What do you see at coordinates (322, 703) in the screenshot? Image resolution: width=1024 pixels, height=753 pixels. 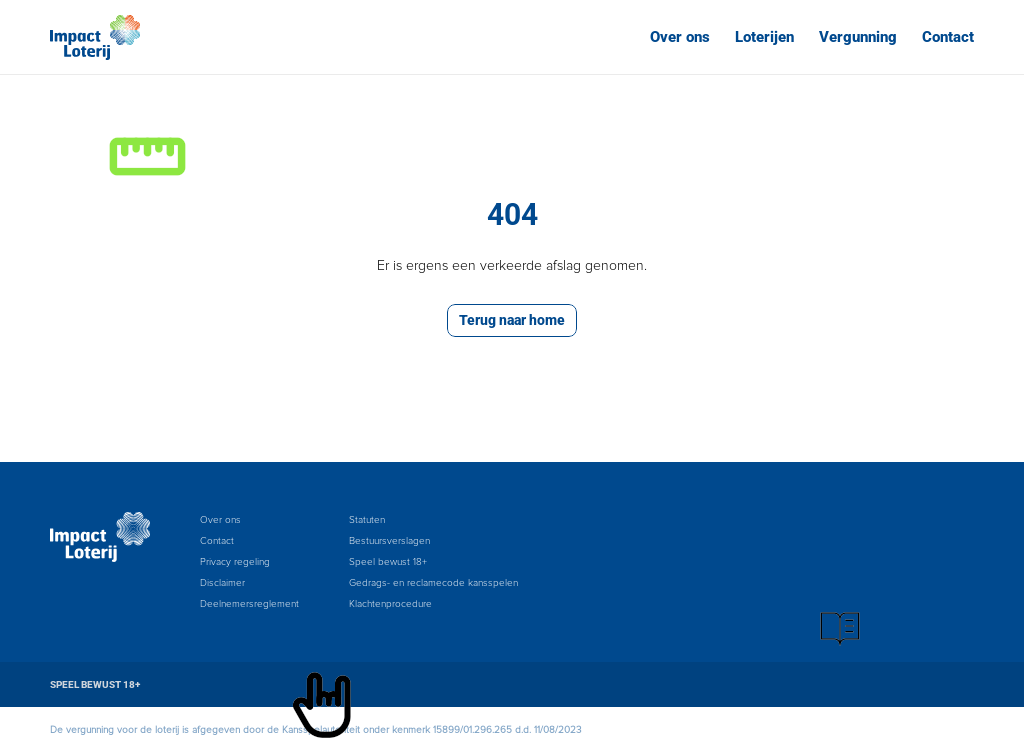 I see `express love or appreciation` at bounding box center [322, 703].